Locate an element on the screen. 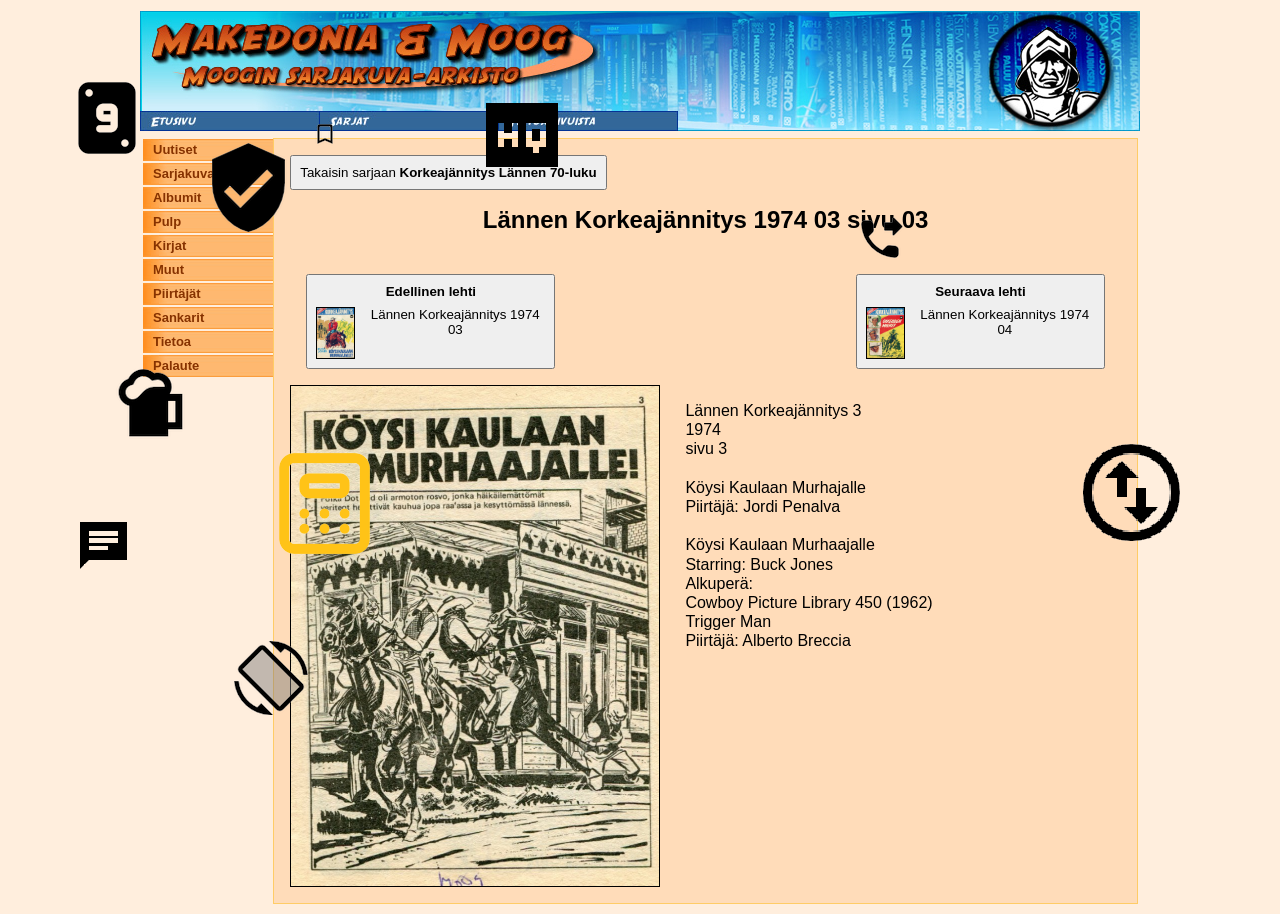 The image size is (1280, 914). switch to high quality playback is located at coordinates (522, 135).